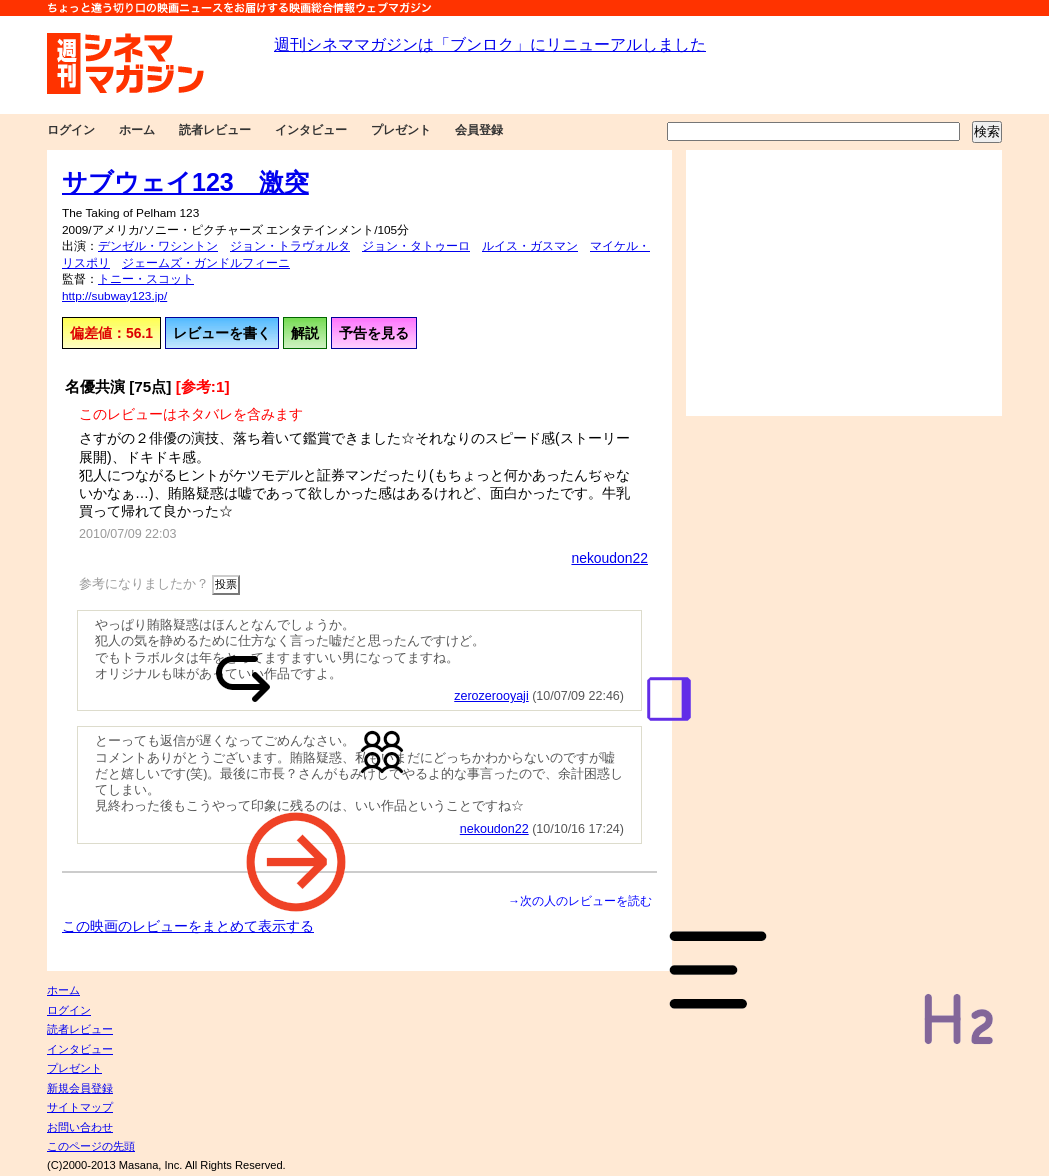 This screenshot has height=1176, width=1049. I want to click on view all team members, so click(382, 752).